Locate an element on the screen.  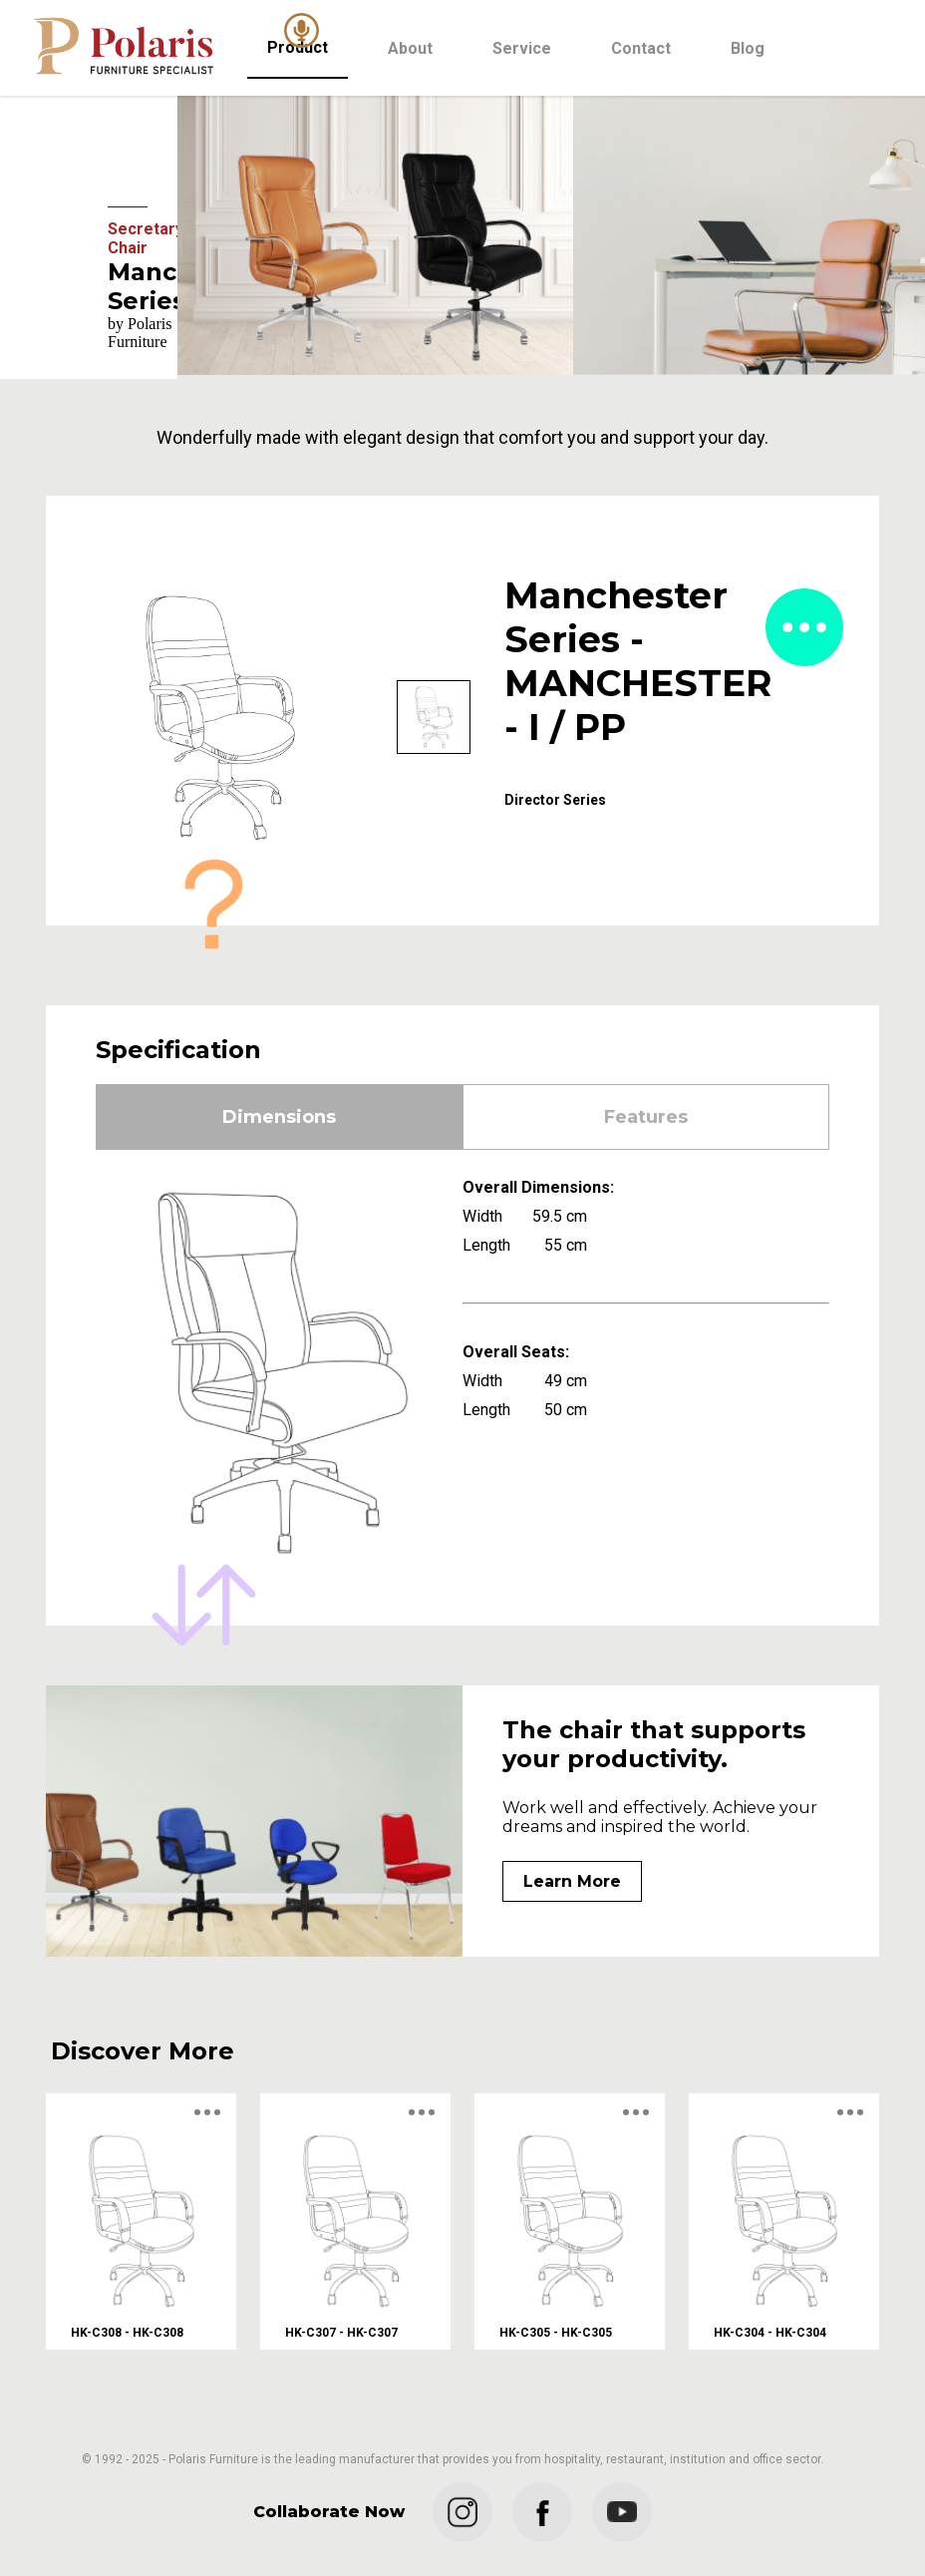
swap or reorder items vertically is located at coordinates (203, 1605).